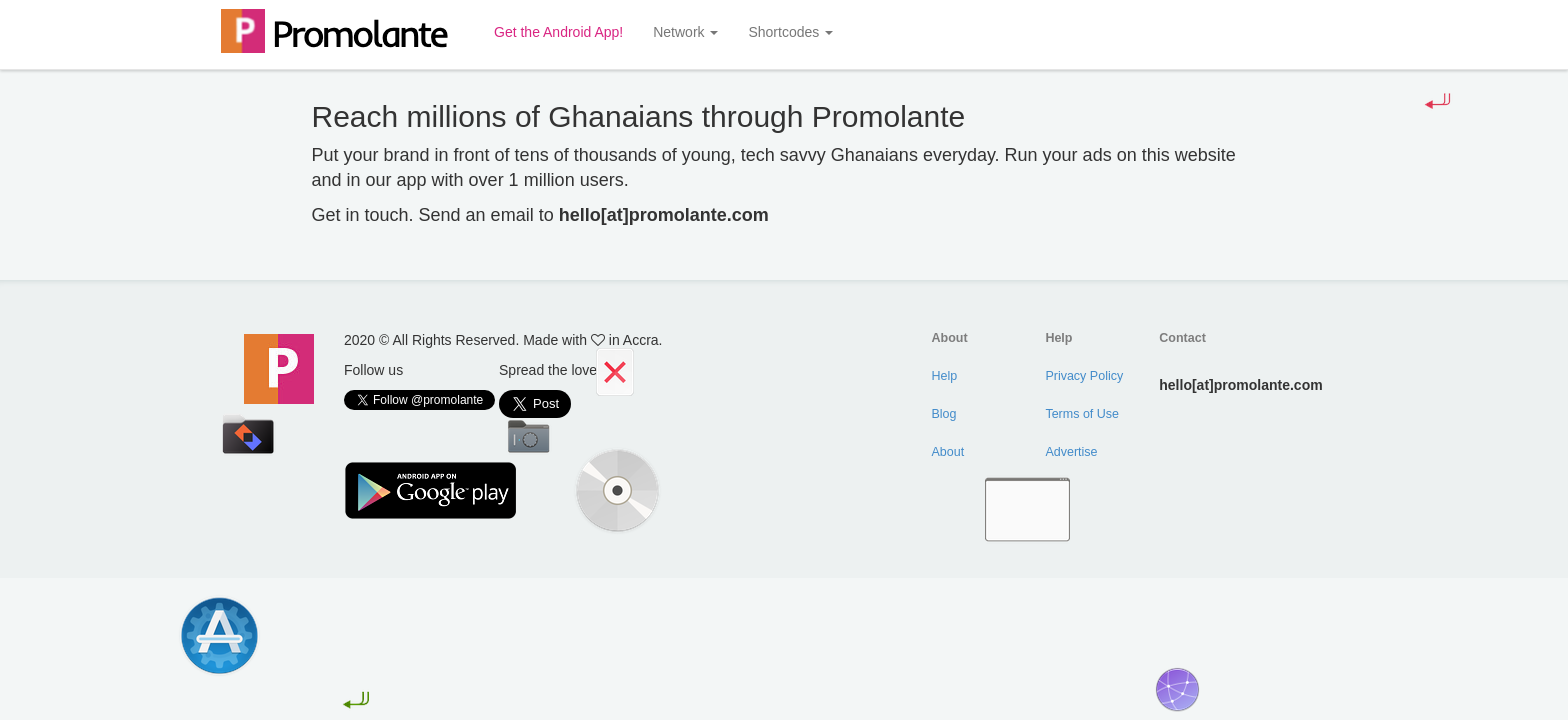 The width and height of the screenshot is (1568, 720). Describe the element at coordinates (219, 635) in the screenshot. I see `open software properties or driver settings` at that location.